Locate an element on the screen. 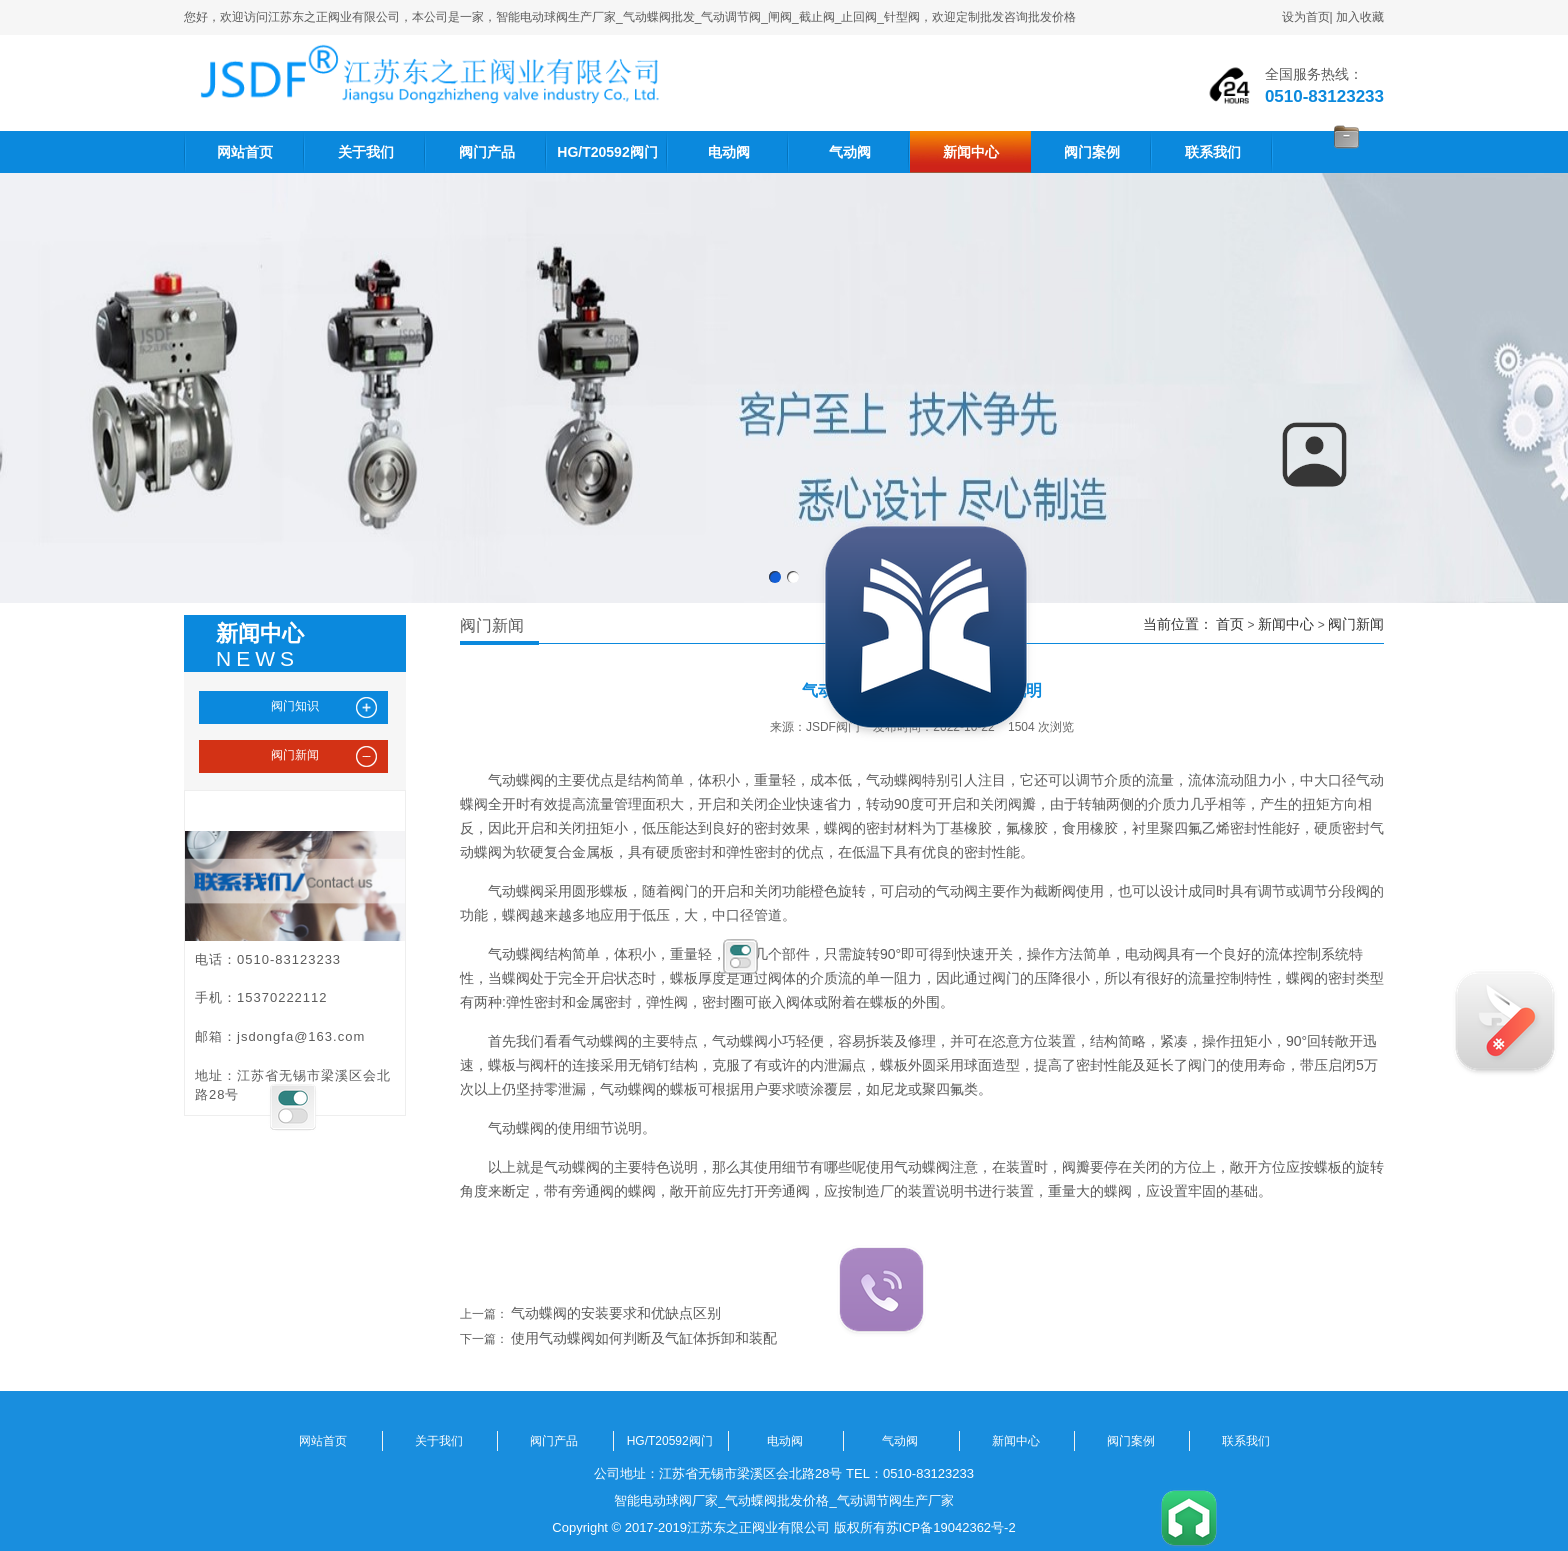 The height and width of the screenshot is (1551, 1568). open LMMS music production software is located at coordinates (1189, 1518).